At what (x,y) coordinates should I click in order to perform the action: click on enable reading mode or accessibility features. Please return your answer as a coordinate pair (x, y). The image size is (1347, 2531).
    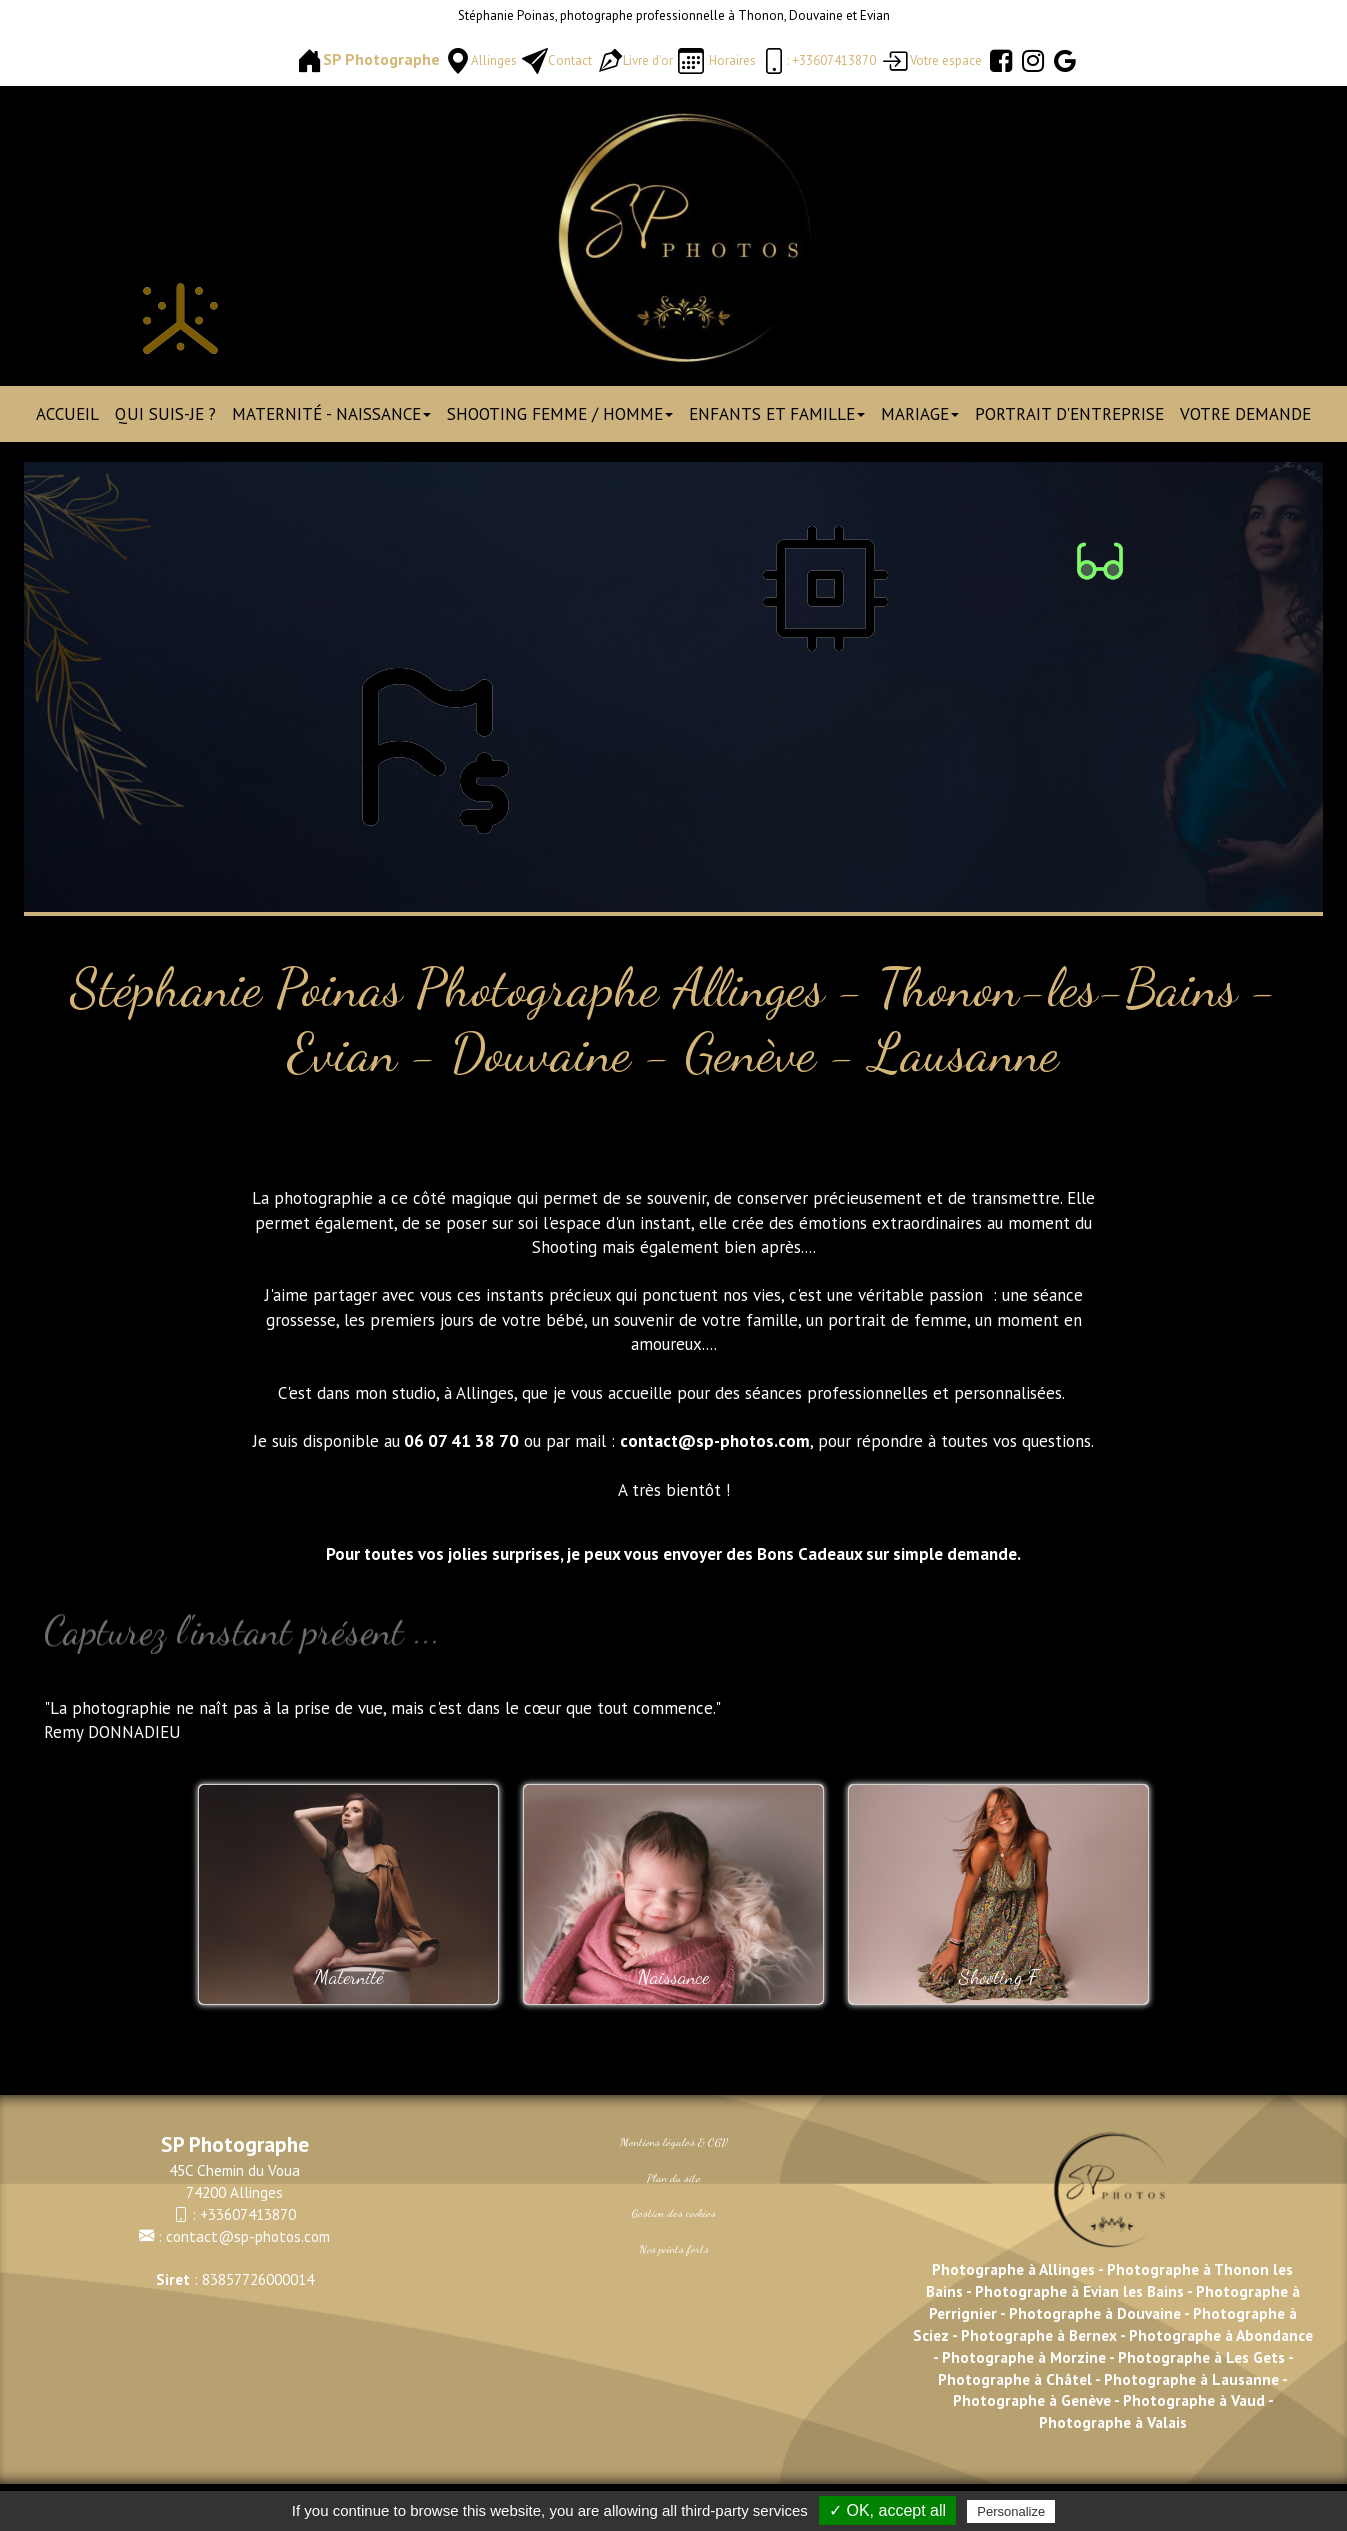
    Looking at the image, I should click on (1100, 562).